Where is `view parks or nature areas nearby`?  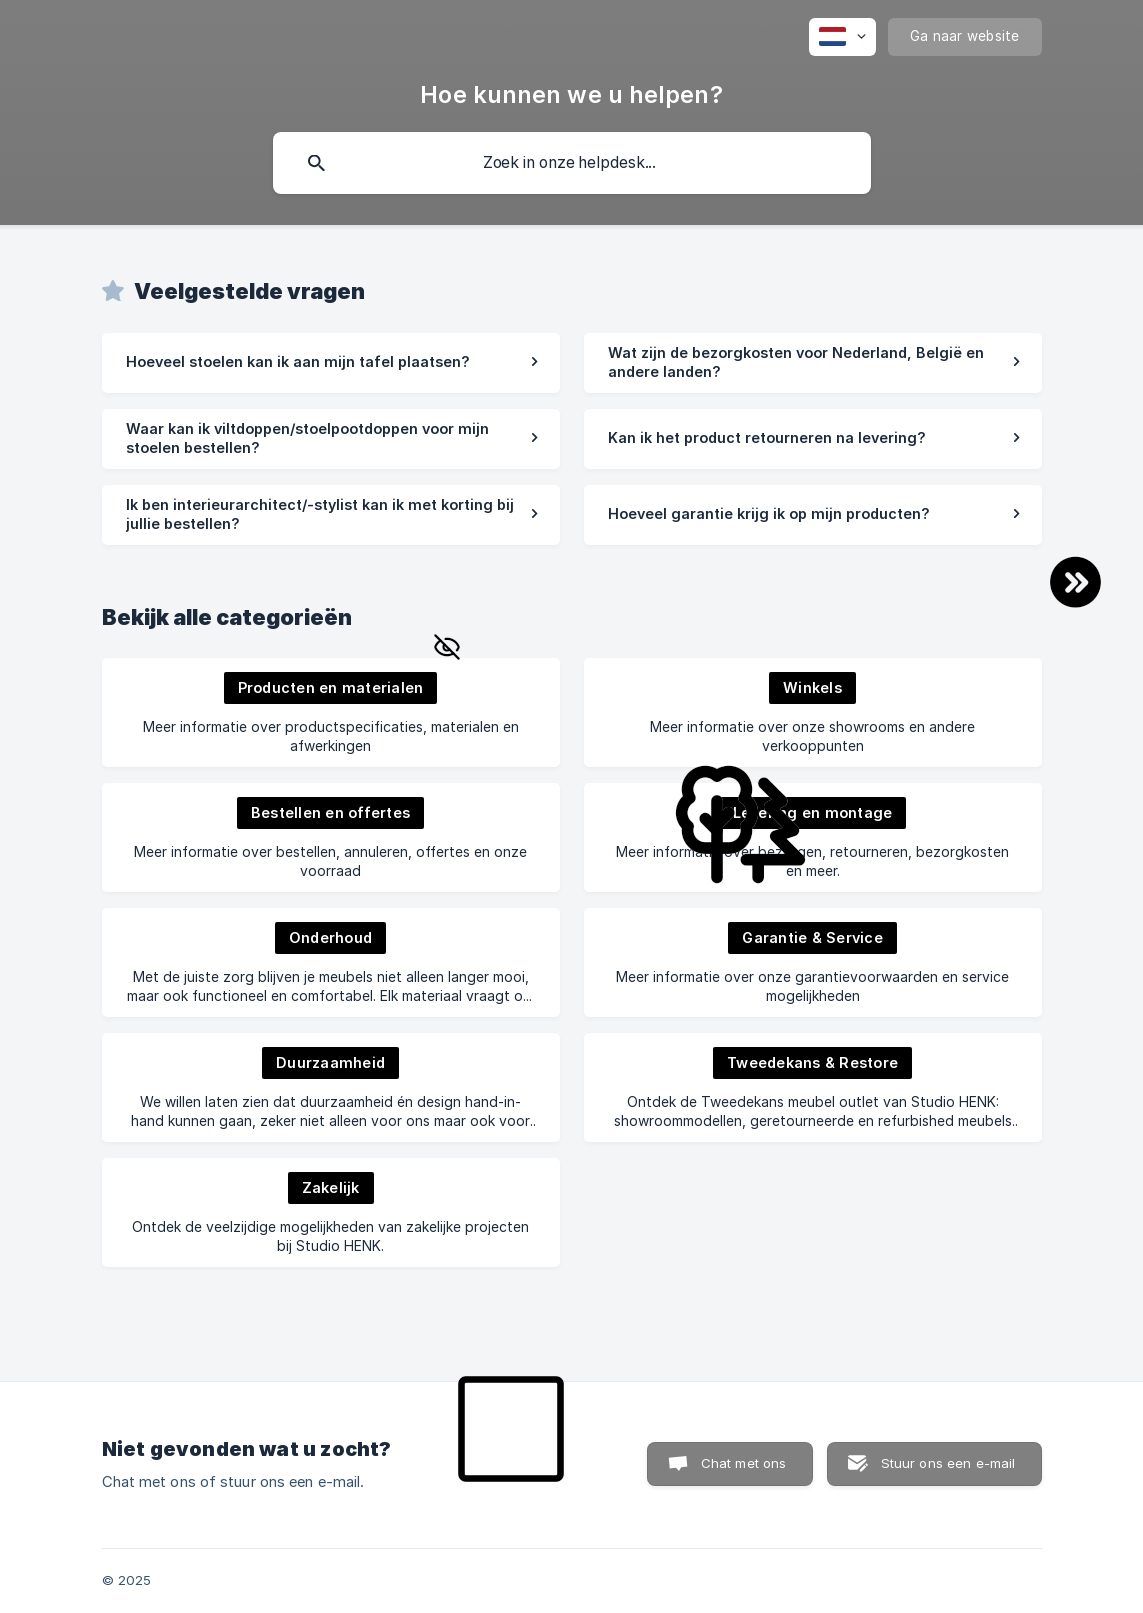 view parks or nature areas nearby is located at coordinates (740, 824).